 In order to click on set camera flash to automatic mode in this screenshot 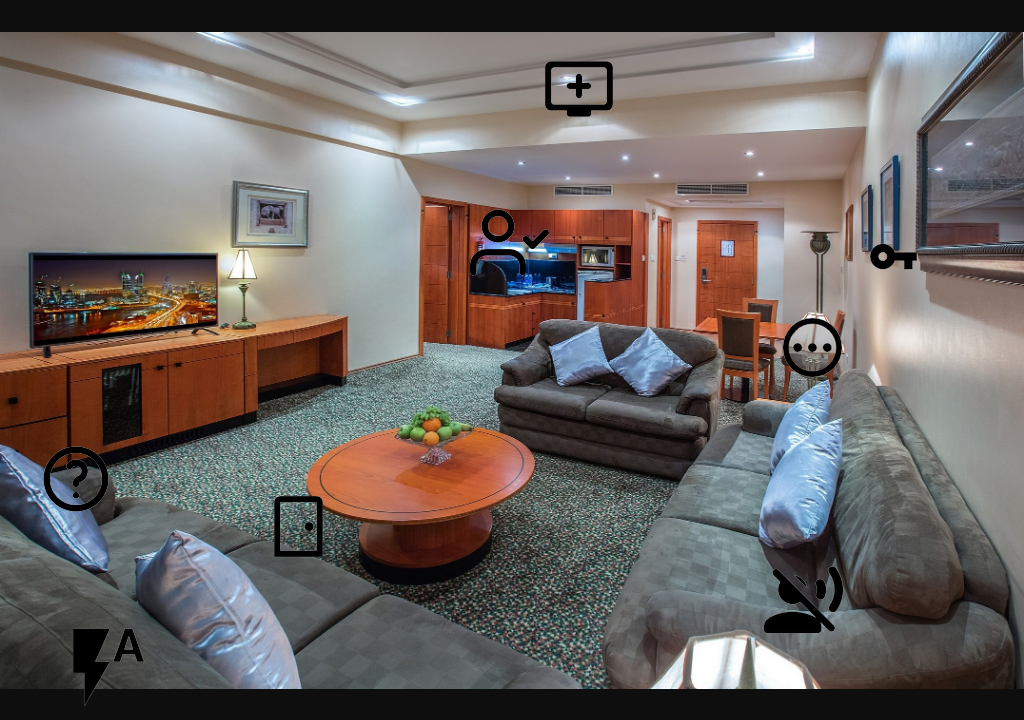, I will do `click(106, 665)`.